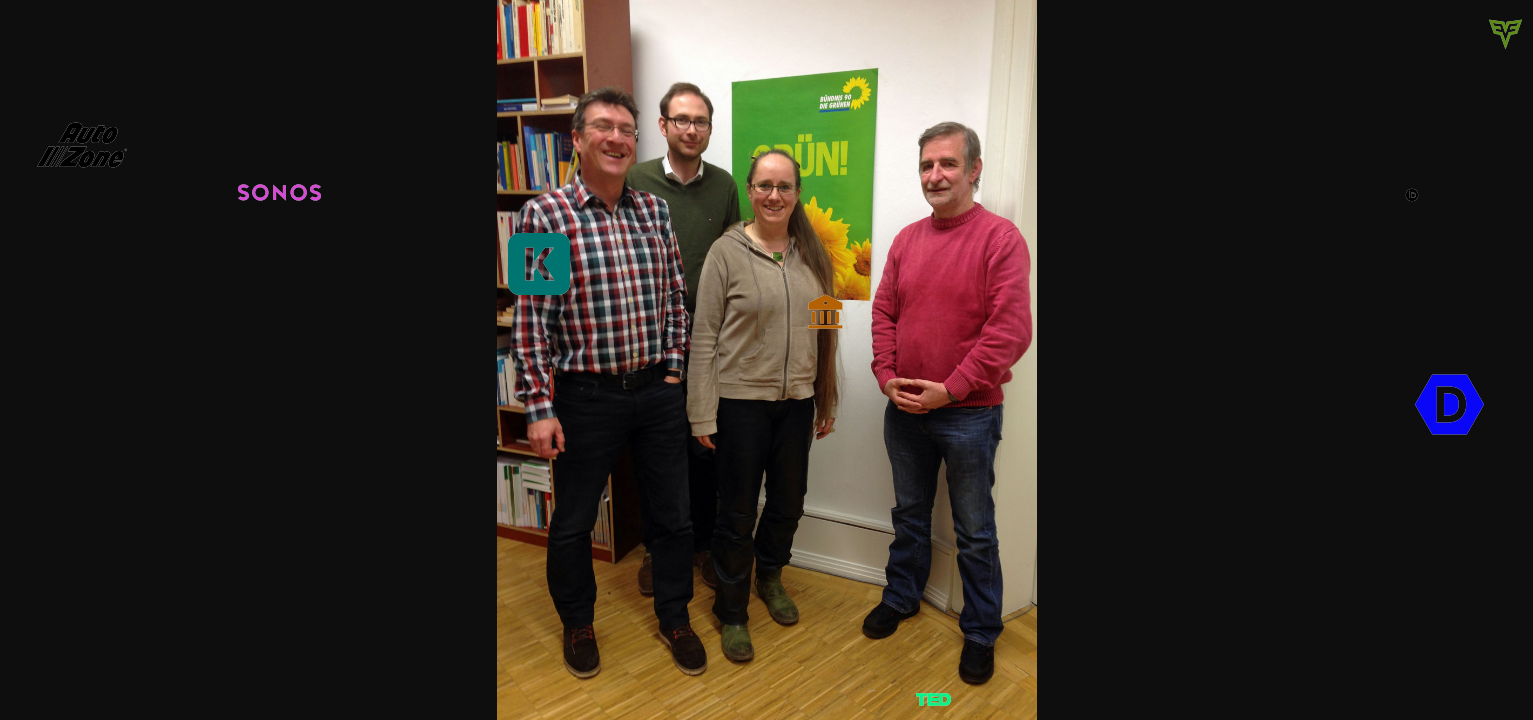 Image resolution: width=1533 pixels, height=720 pixels. What do you see at coordinates (1505, 34) in the screenshot?
I see `open CodeSignal app or website` at bounding box center [1505, 34].